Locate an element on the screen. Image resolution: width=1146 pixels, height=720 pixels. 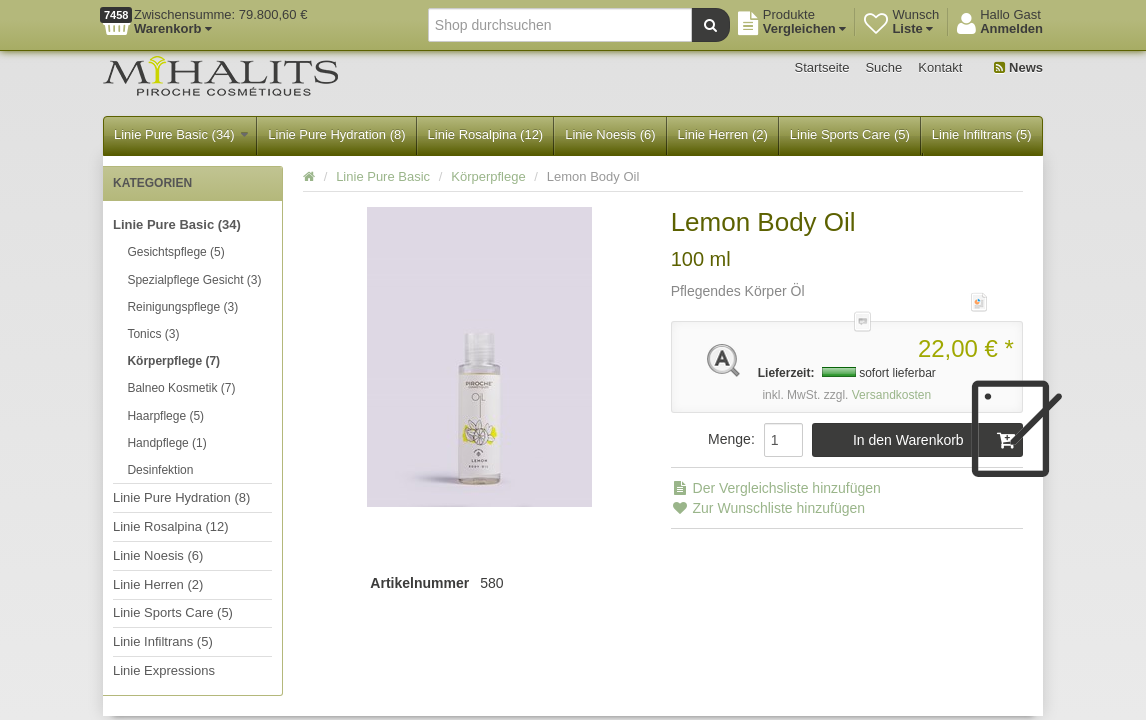
open a presentation file is located at coordinates (979, 302).